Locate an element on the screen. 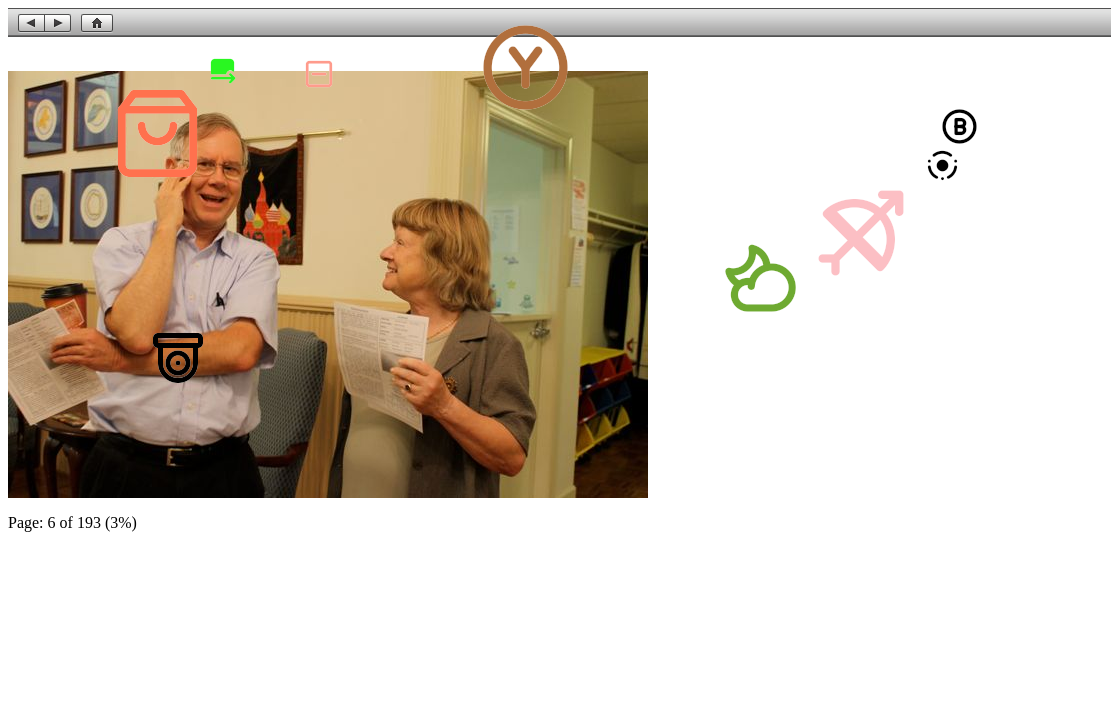 The height and width of the screenshot is (720, 1119). access science or chemistry features is located at coordinates (942, 165).